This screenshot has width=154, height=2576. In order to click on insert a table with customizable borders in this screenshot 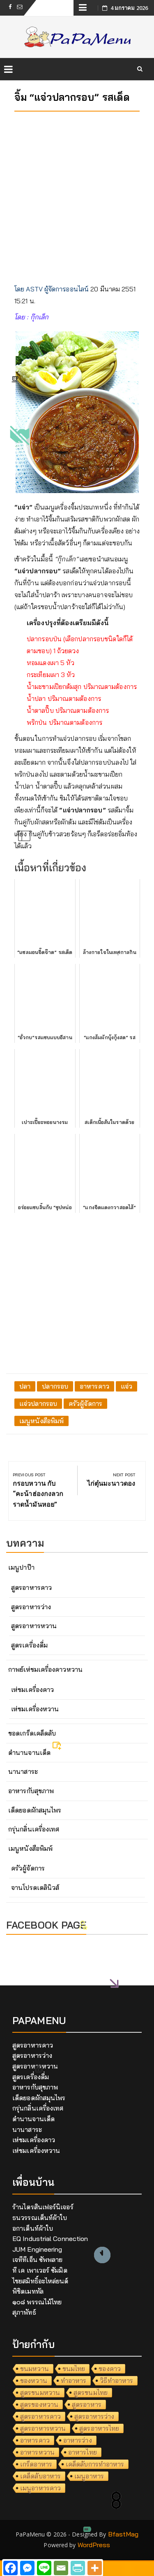, I will do `click(39, 2069)`.